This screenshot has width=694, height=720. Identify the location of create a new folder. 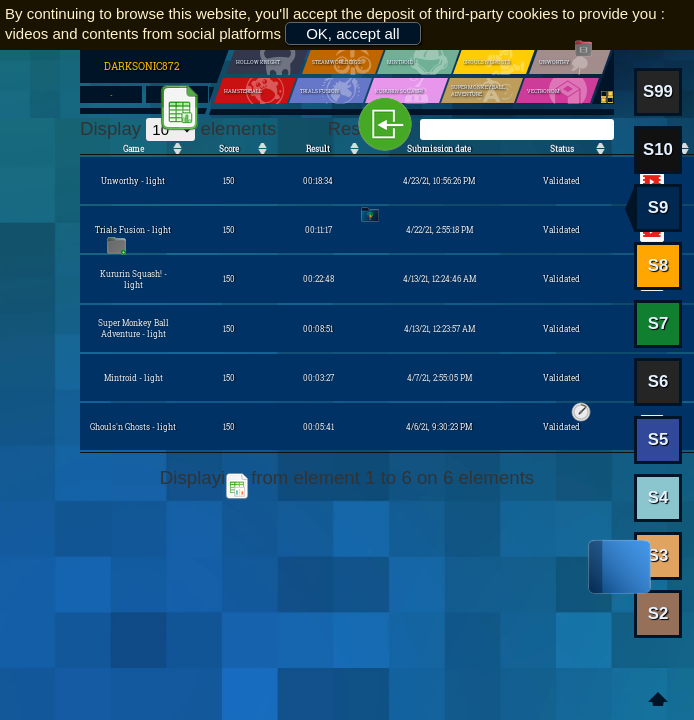
(116, 245).